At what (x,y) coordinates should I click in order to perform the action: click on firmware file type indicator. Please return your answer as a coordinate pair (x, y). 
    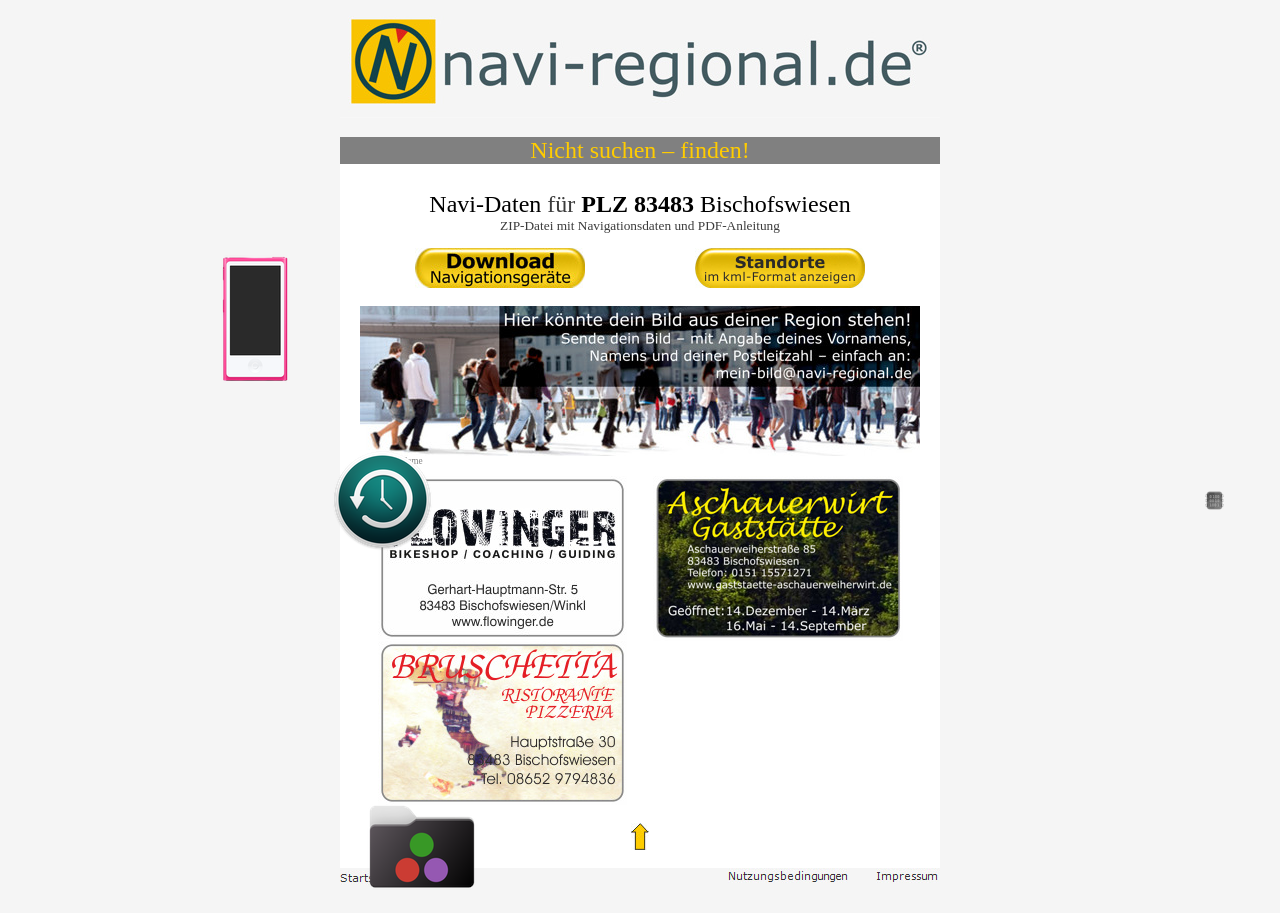
    Looking at the image, I should click on (1214, 500).